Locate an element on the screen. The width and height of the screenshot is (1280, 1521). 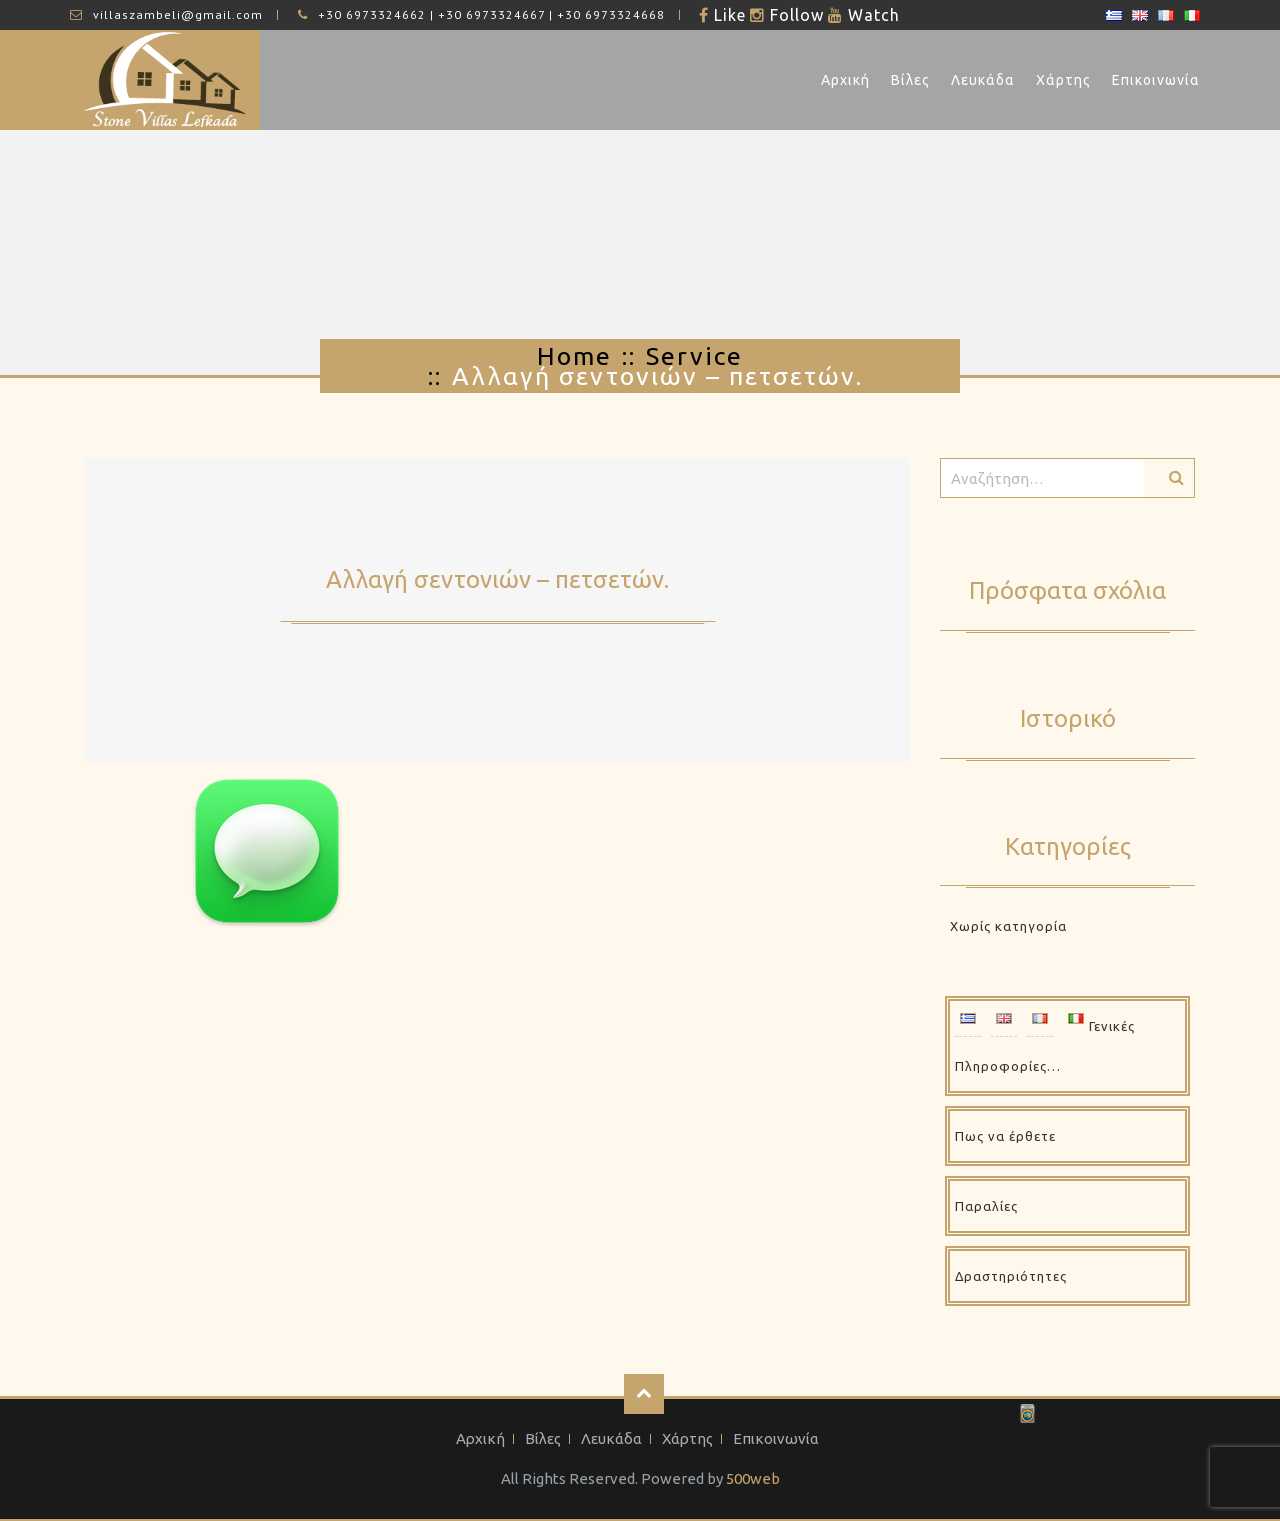
share content via messages is located at coordinates (267, 851).